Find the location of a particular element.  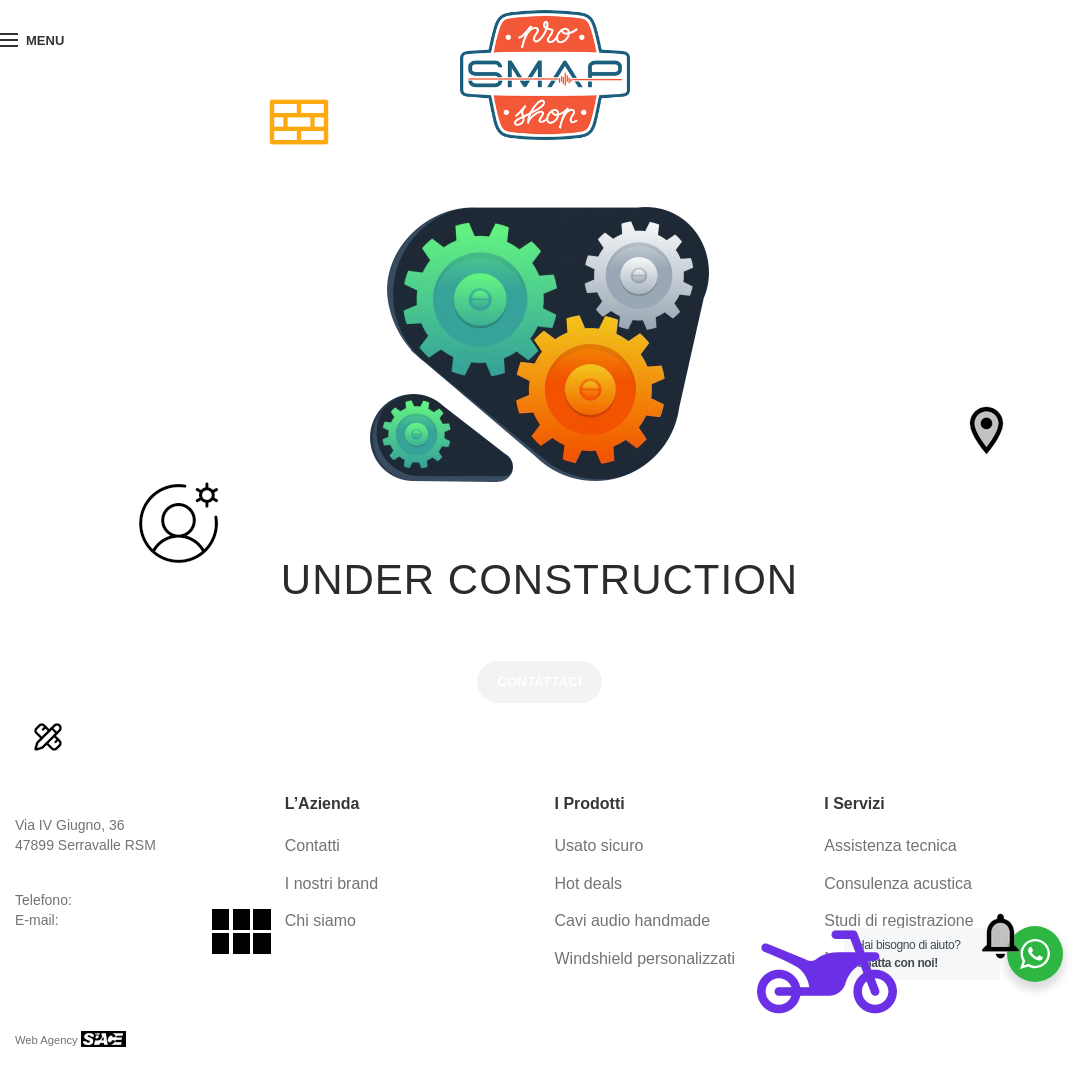

switch to grid view is located at coordinates (239, 933).